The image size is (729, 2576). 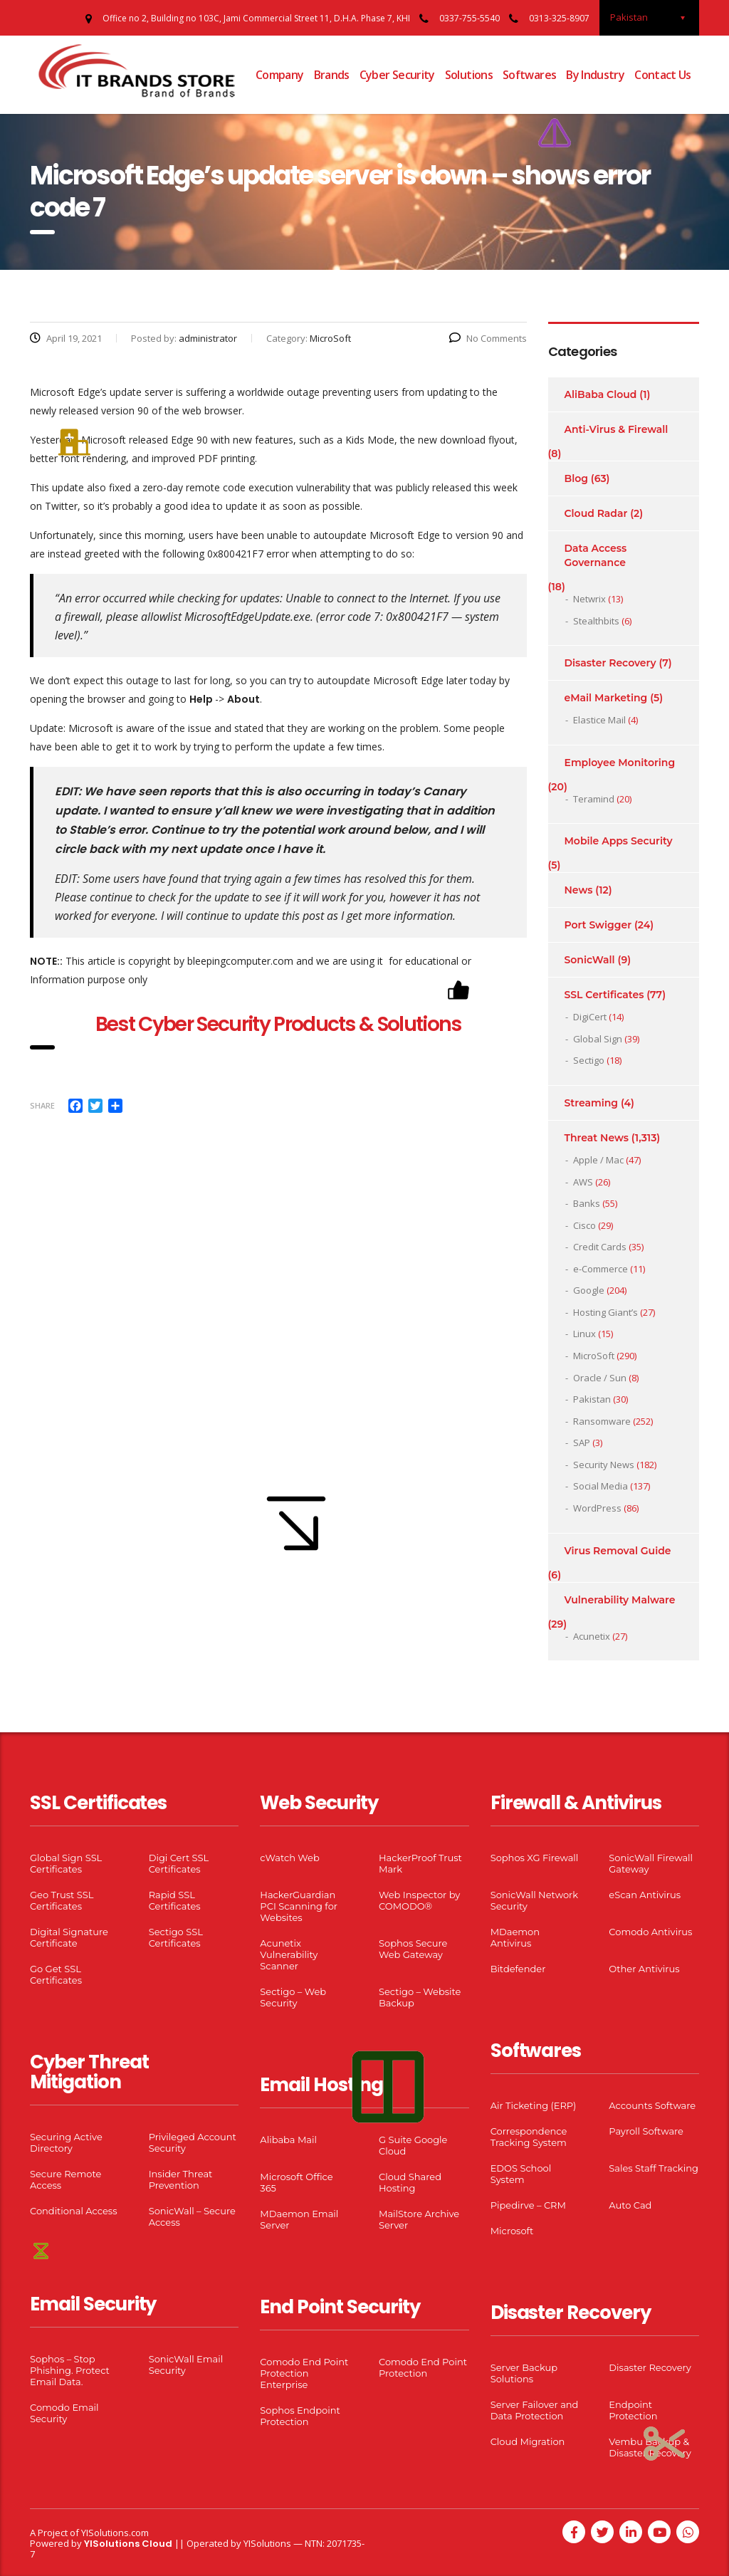 What do you see at coordinates (458, 991) in the screenshot?
I see `like or approve content` at bounding box center [458, 991].